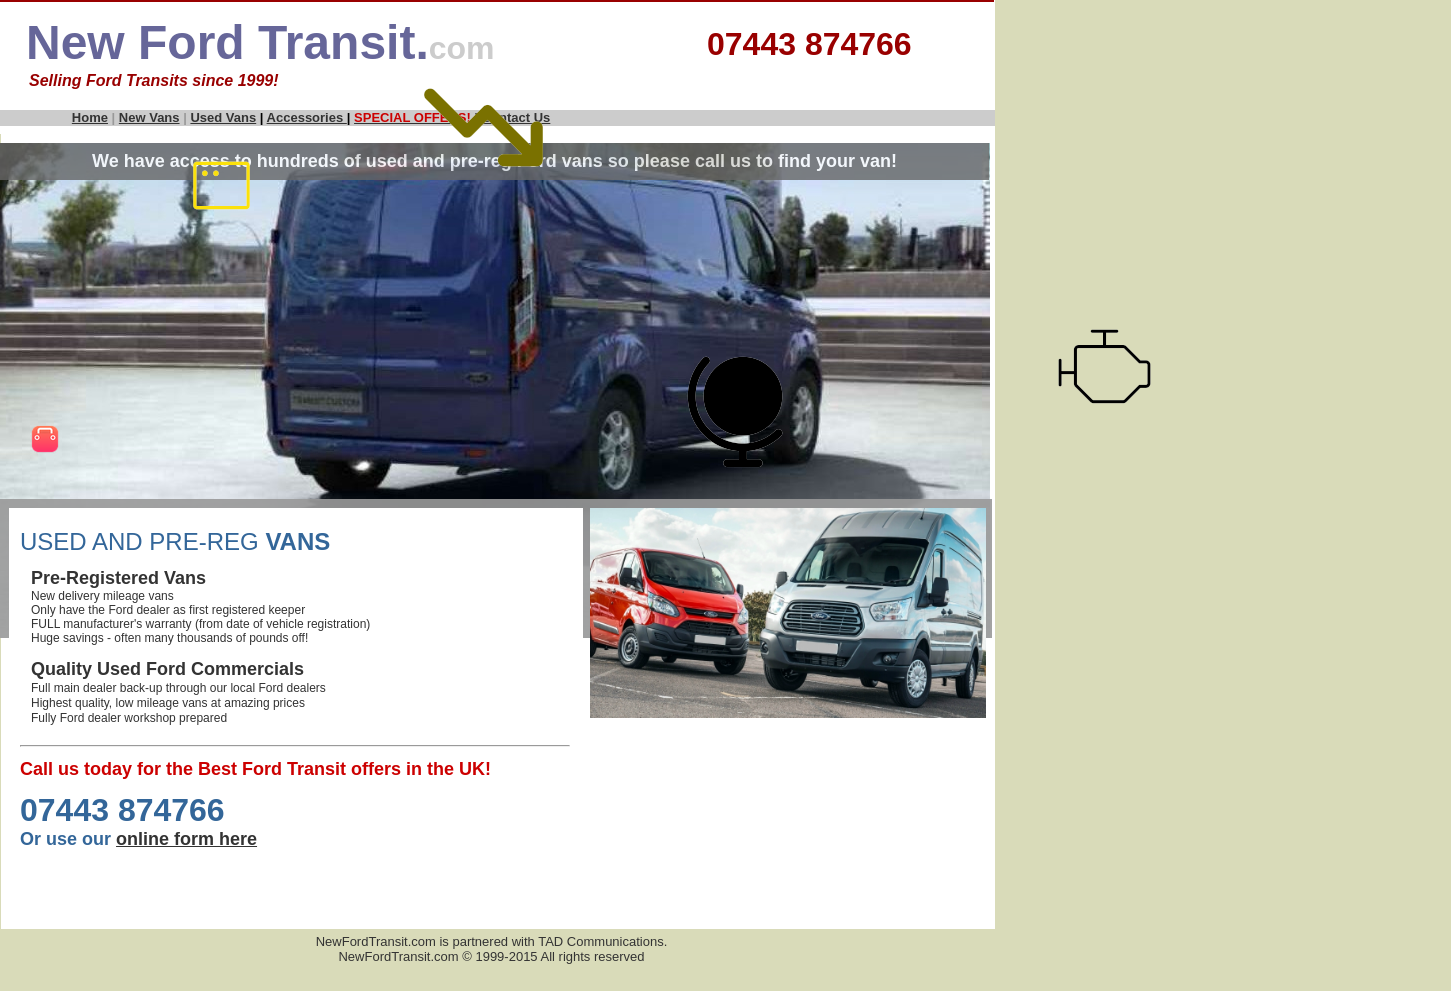 The image size is (1451, 991). What do you see at coordinates (45, 439) in the screenshot?
I see `access system utilities and tools` at bounding box center [45, 439].